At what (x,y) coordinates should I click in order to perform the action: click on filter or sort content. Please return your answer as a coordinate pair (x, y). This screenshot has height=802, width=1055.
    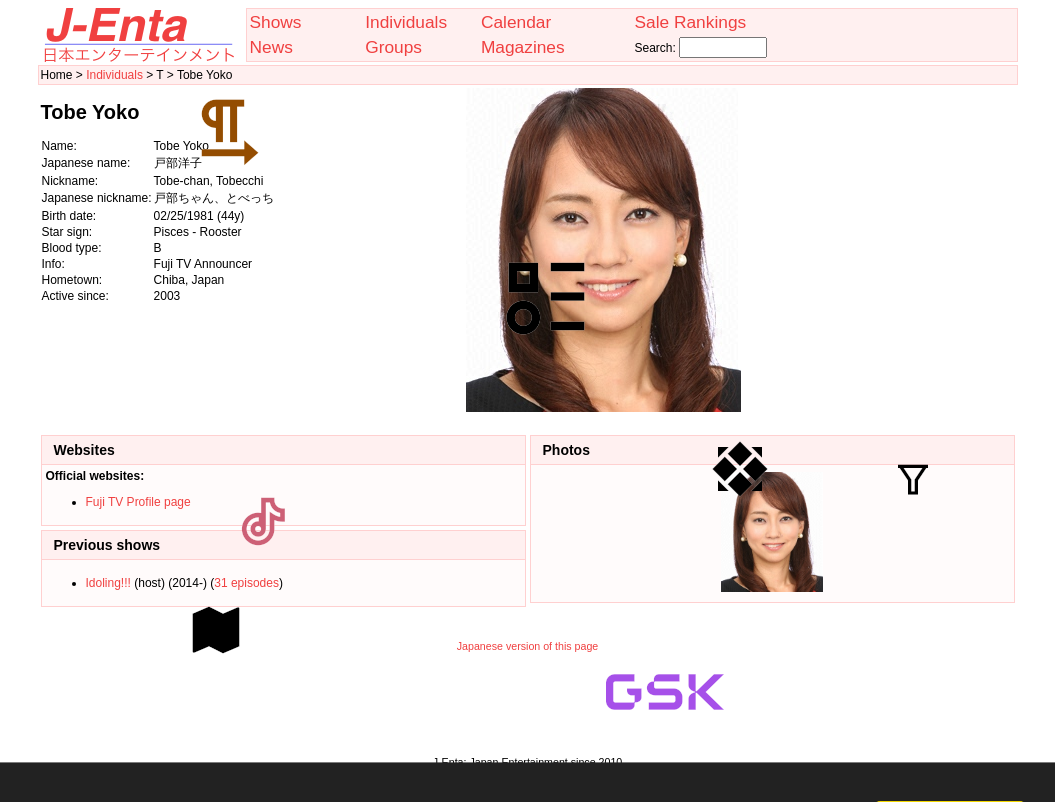
    Looking at the image, I should click on (913, 478).